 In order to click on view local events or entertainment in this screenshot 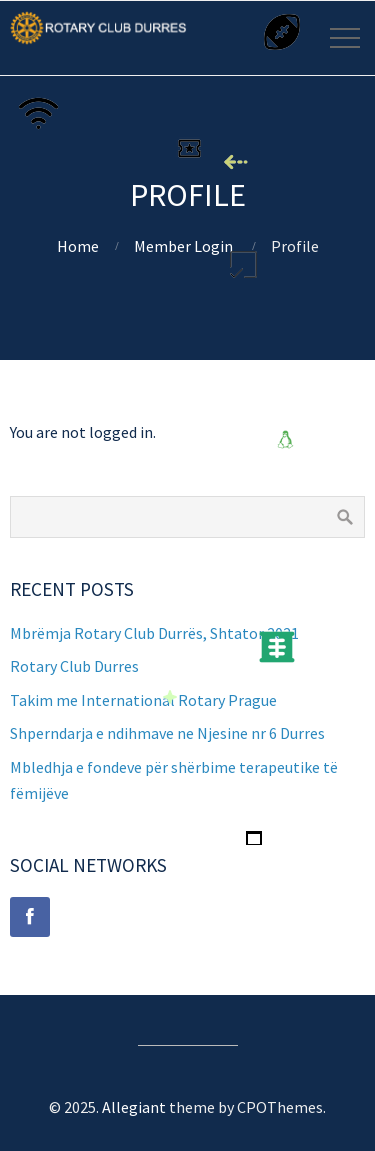, I will do `click(189, 148)`.